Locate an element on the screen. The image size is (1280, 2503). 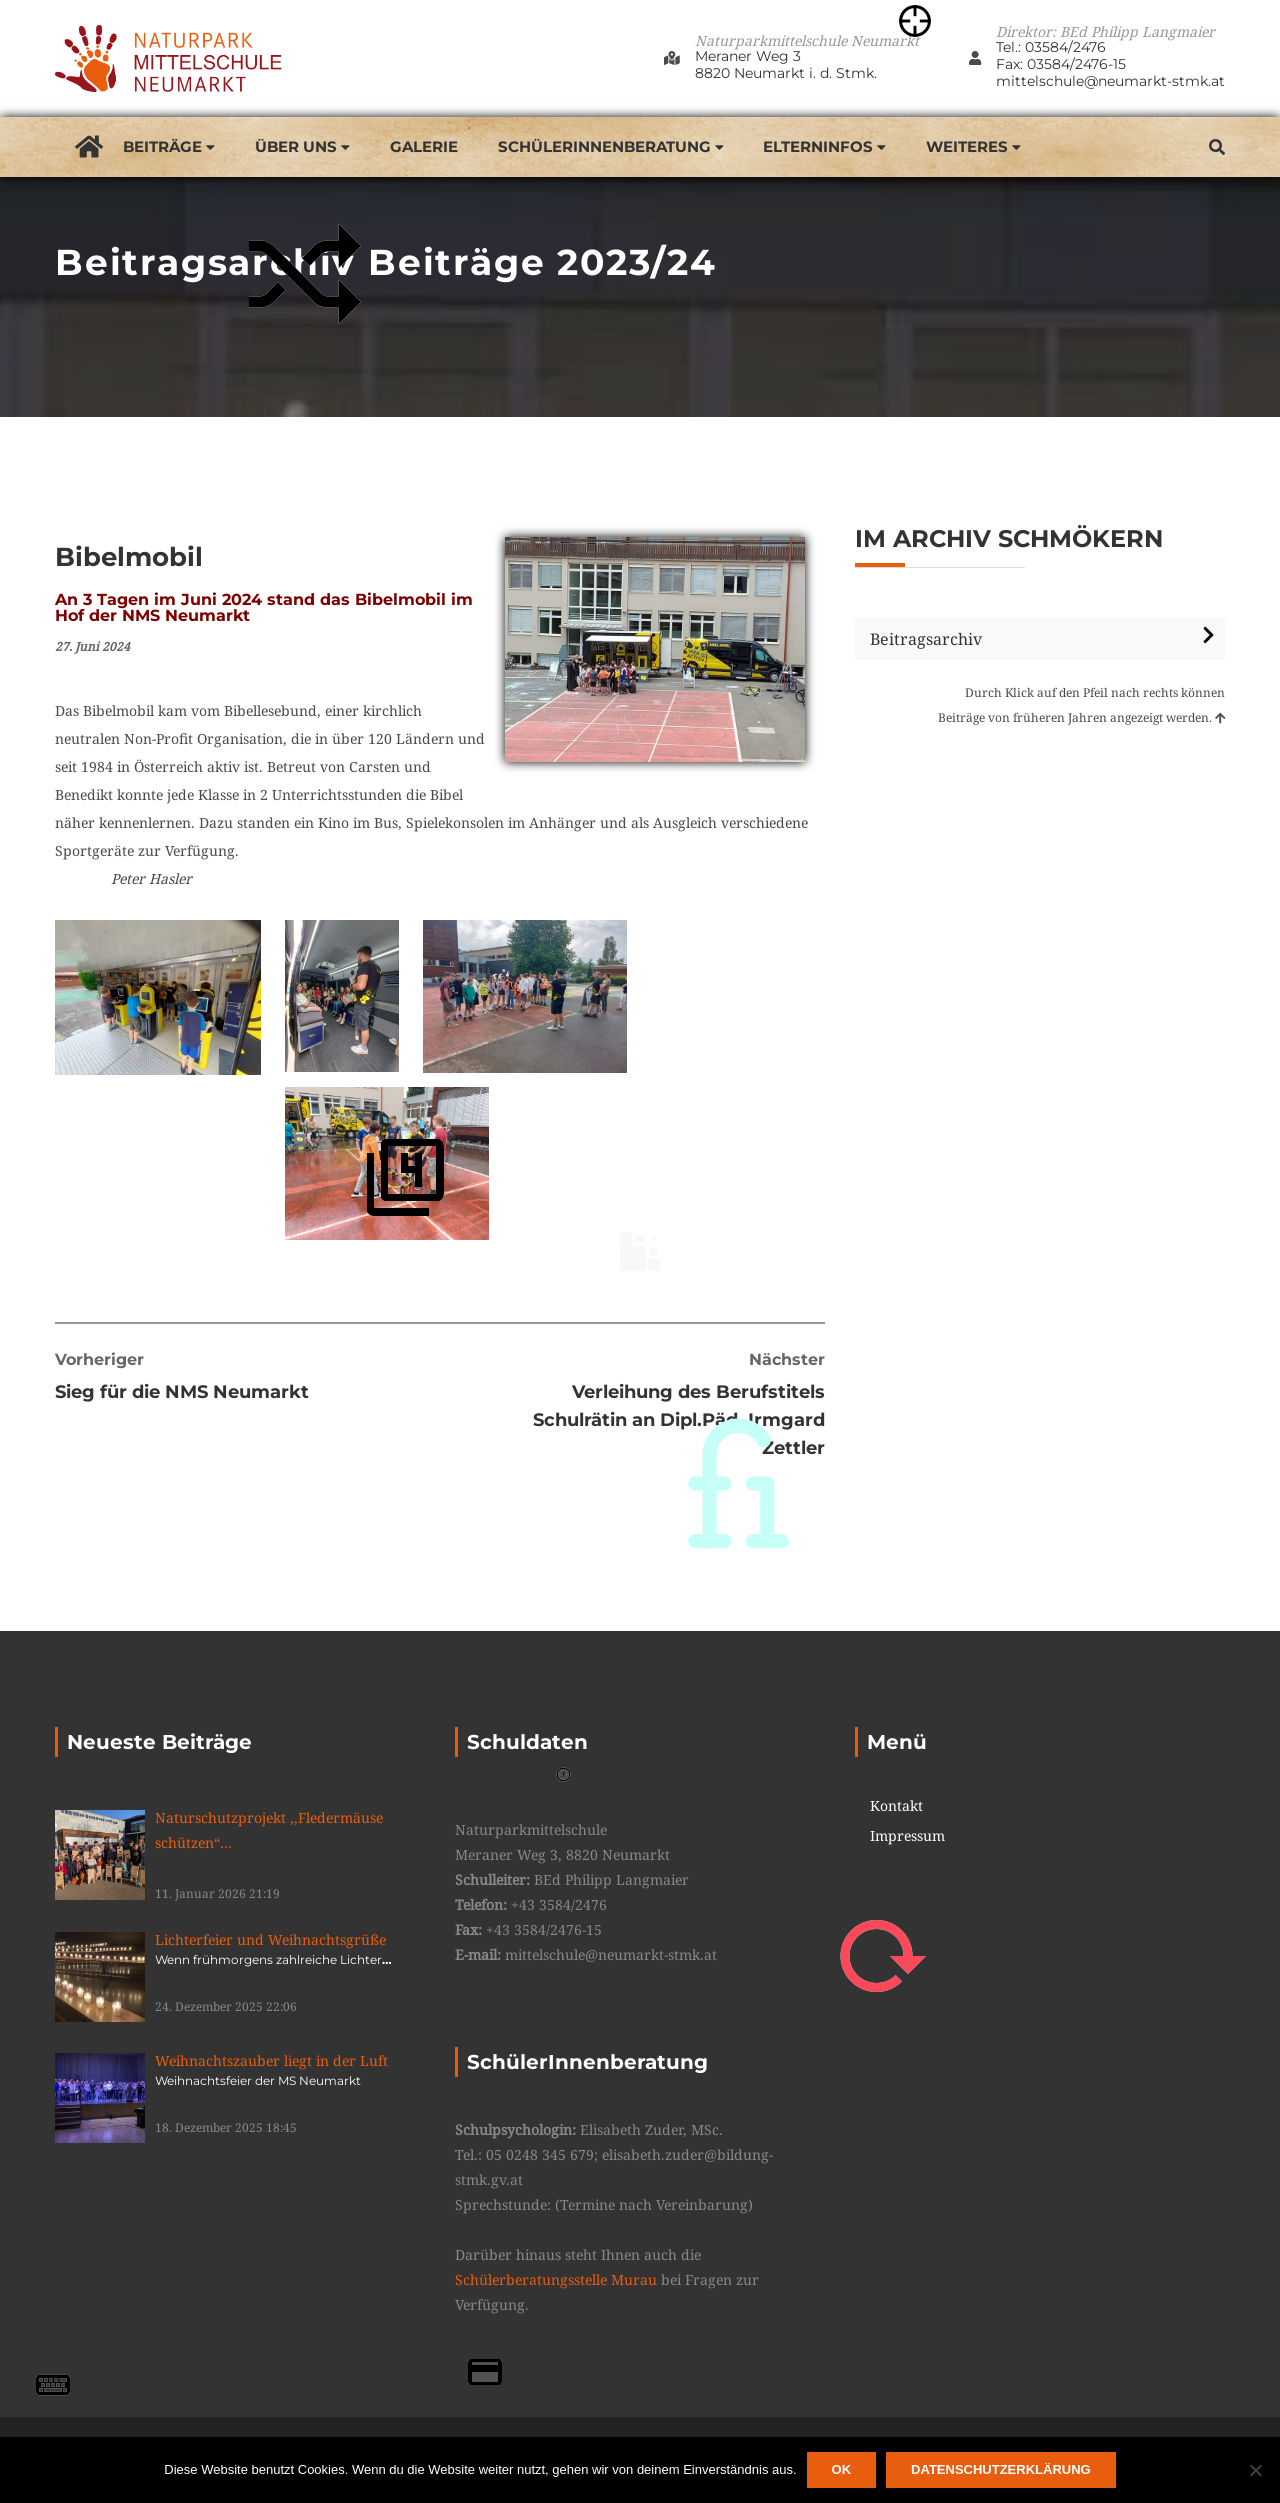
set or view target goals is located at coordinates (915, 21).